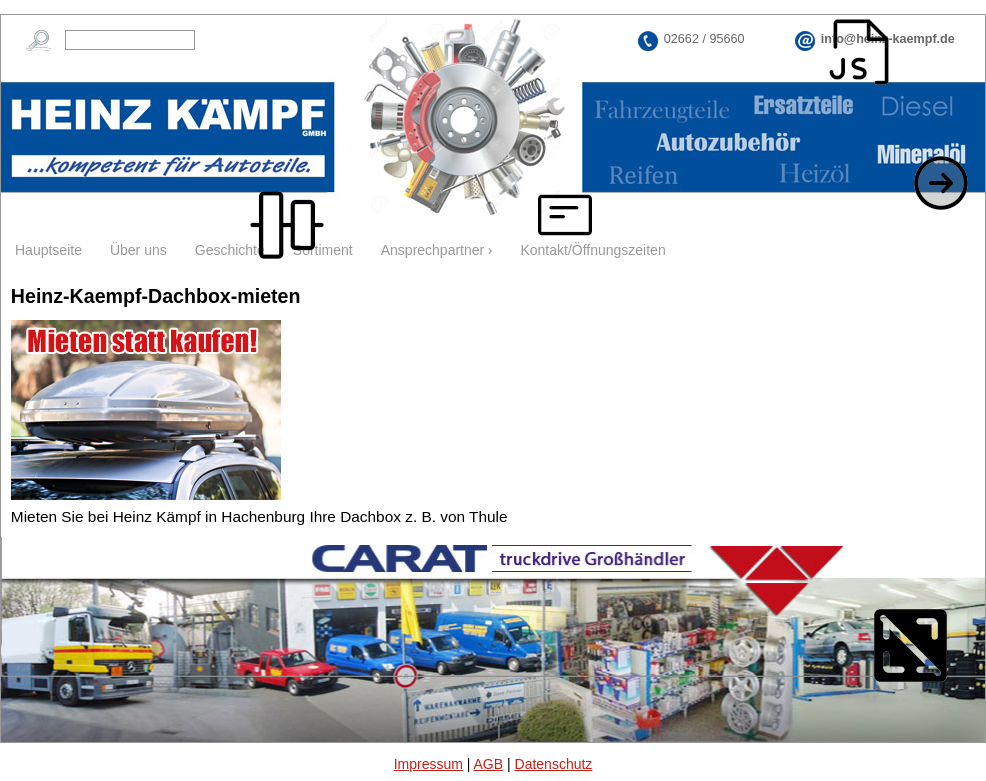 The width and height of the screenshot is (986, 781). I want to click on align selected objects to vertical center, so click(287, 225).